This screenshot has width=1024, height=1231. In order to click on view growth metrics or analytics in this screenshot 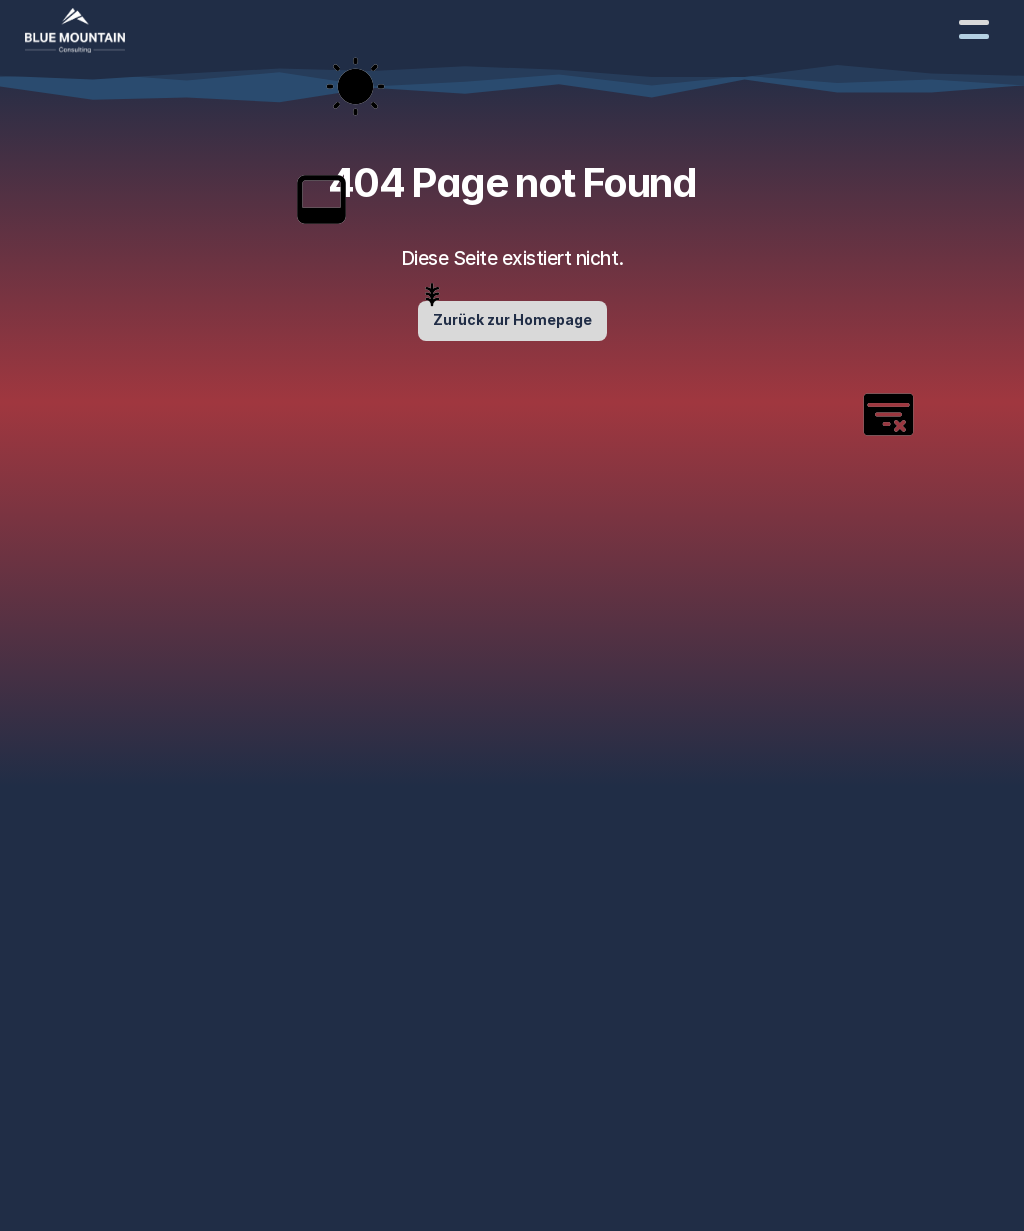, I will do `click(432, 295)`.